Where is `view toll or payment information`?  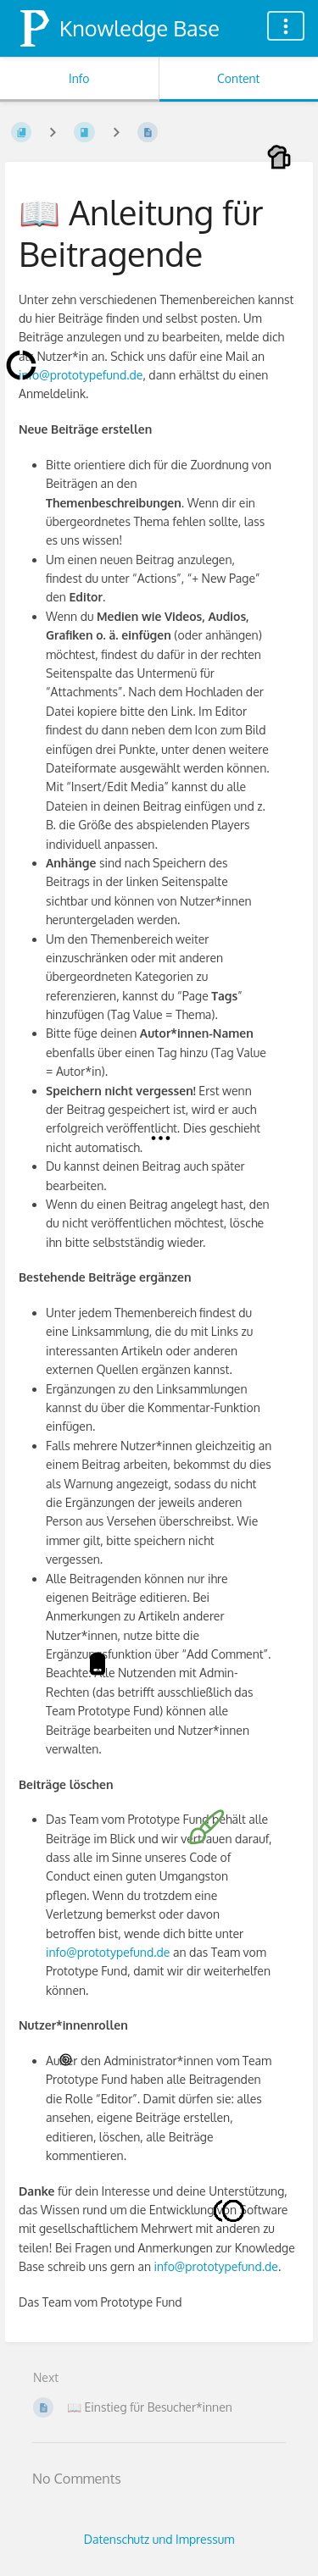
view toll or payment information is located at coordinates (229, 2211).